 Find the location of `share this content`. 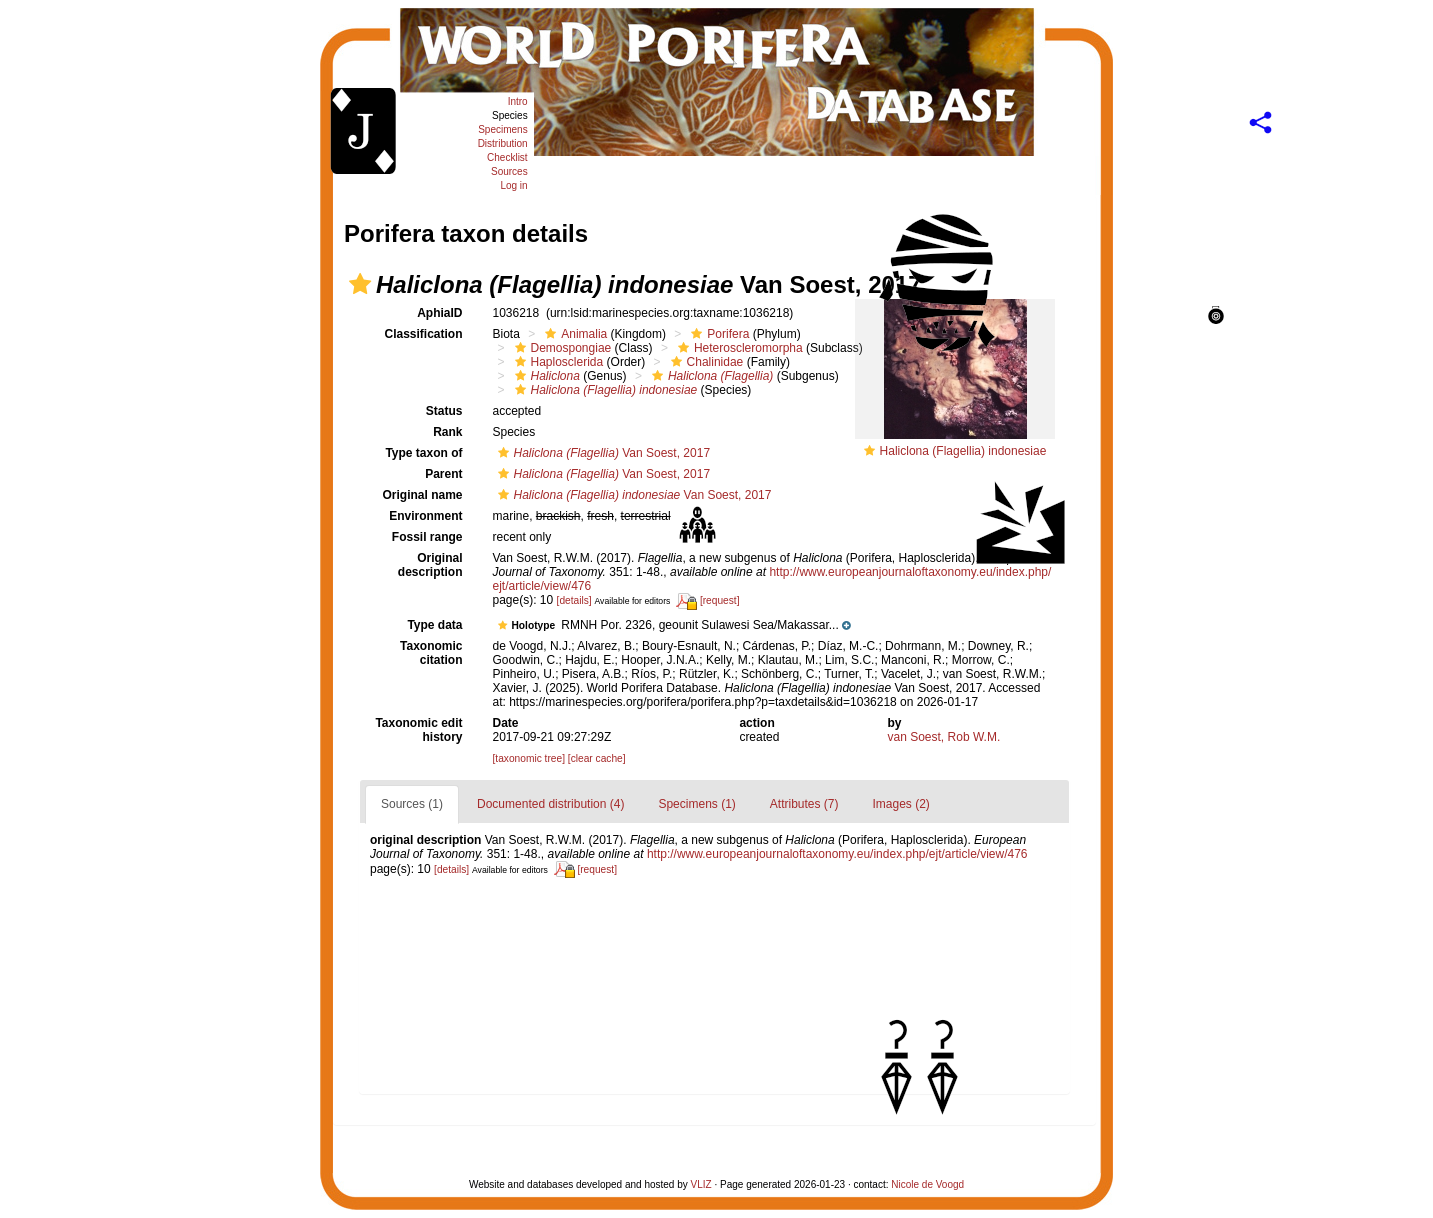

share this content is located at coordinates (1260, 122).